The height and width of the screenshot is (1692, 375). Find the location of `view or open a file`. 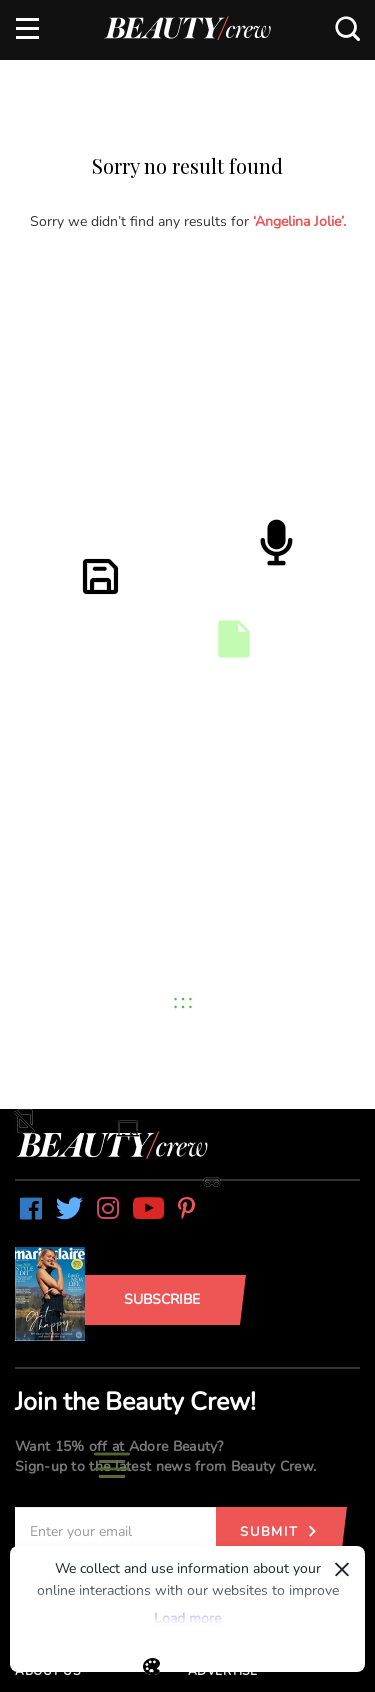

view or open a file is located at coordinates (234, 639).